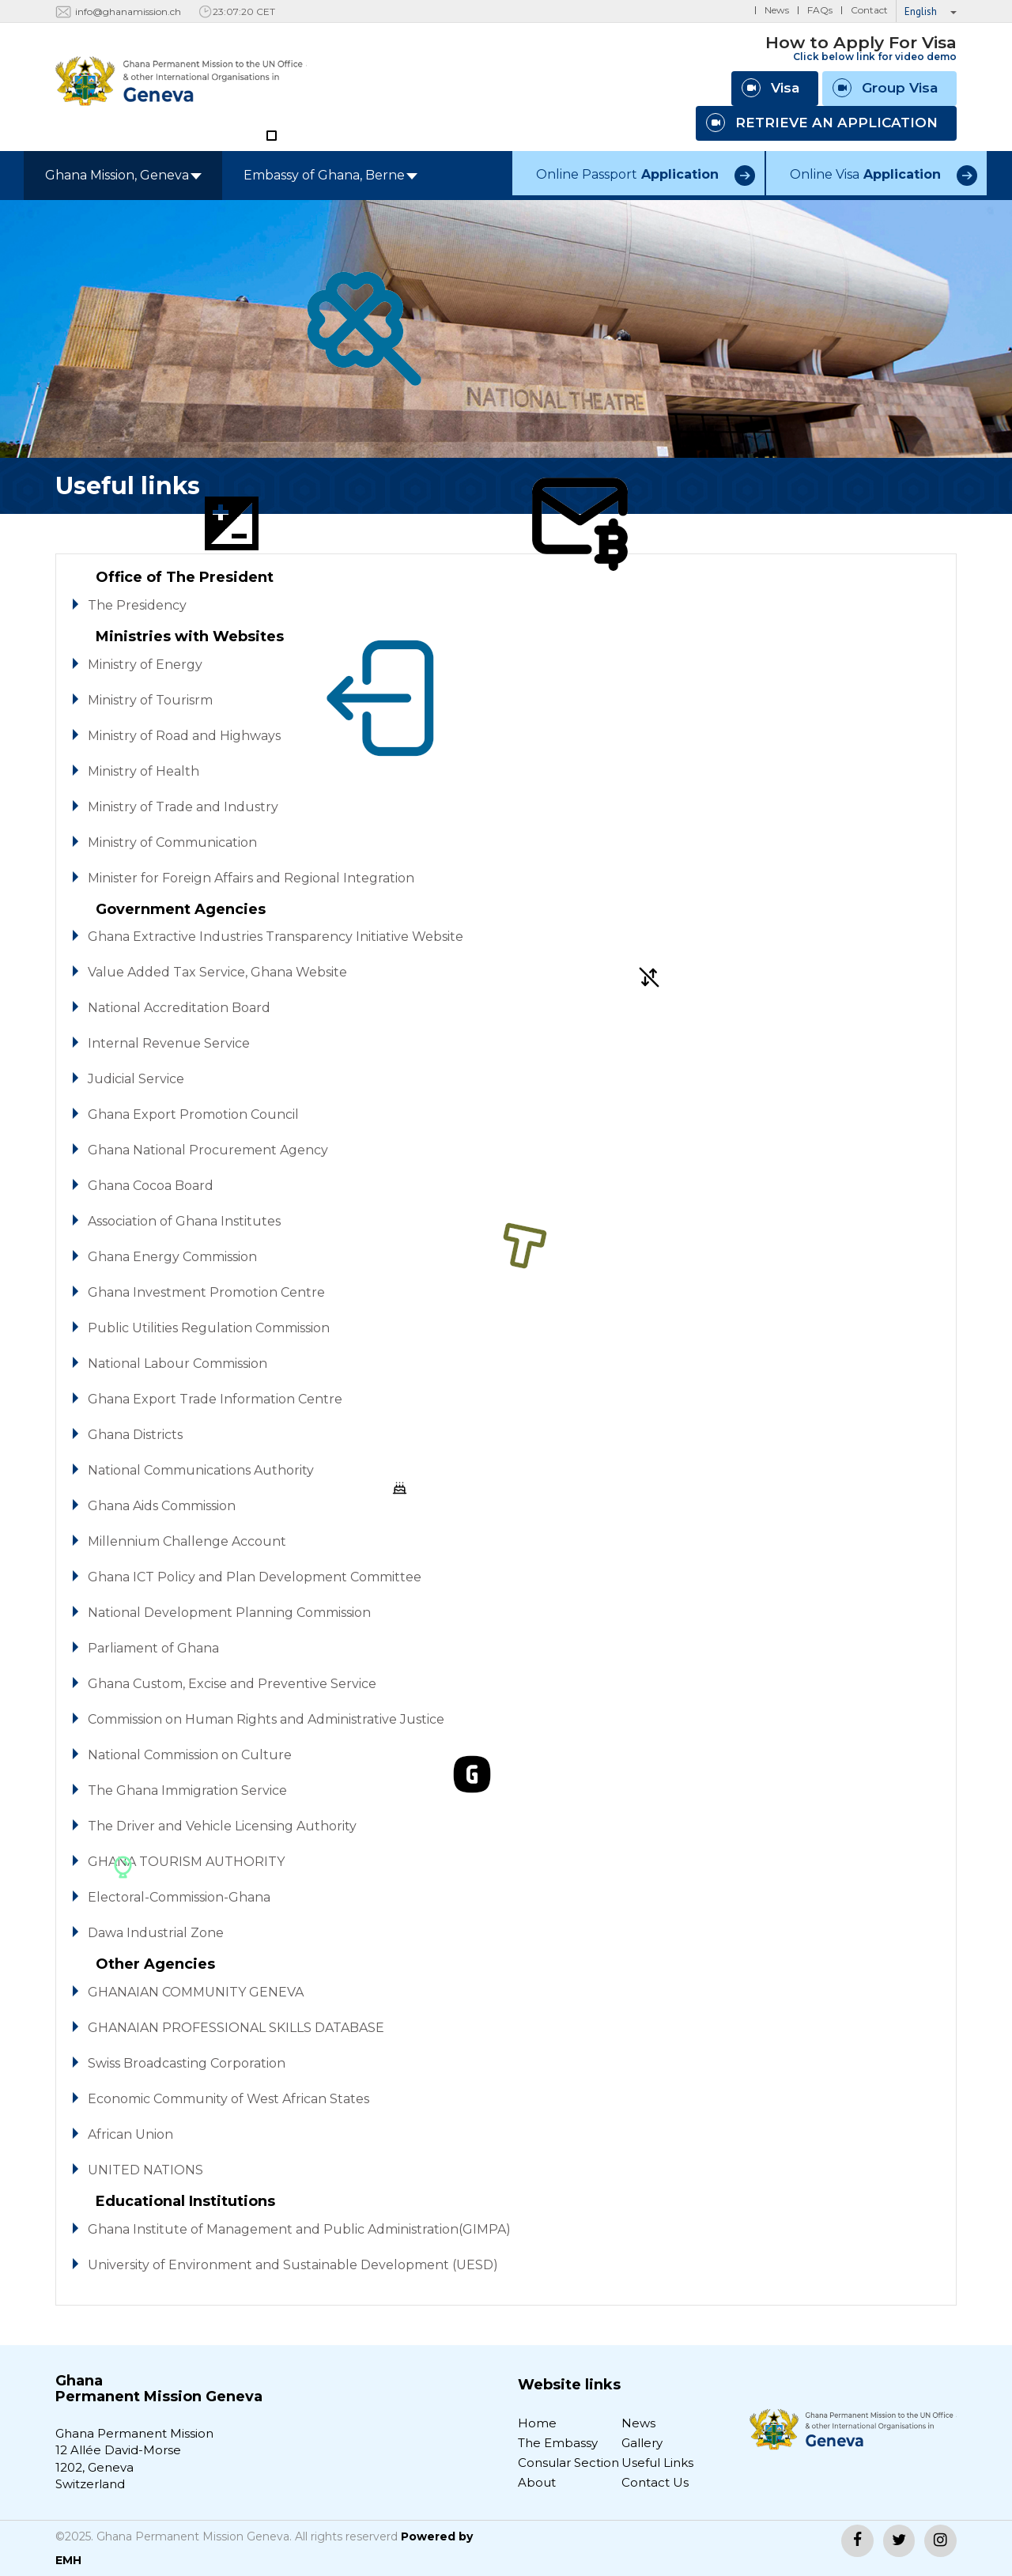  Describe the element at coordinates (580, 516) in the screenshot. I see `receive bitcoin payment notifications` at that location.